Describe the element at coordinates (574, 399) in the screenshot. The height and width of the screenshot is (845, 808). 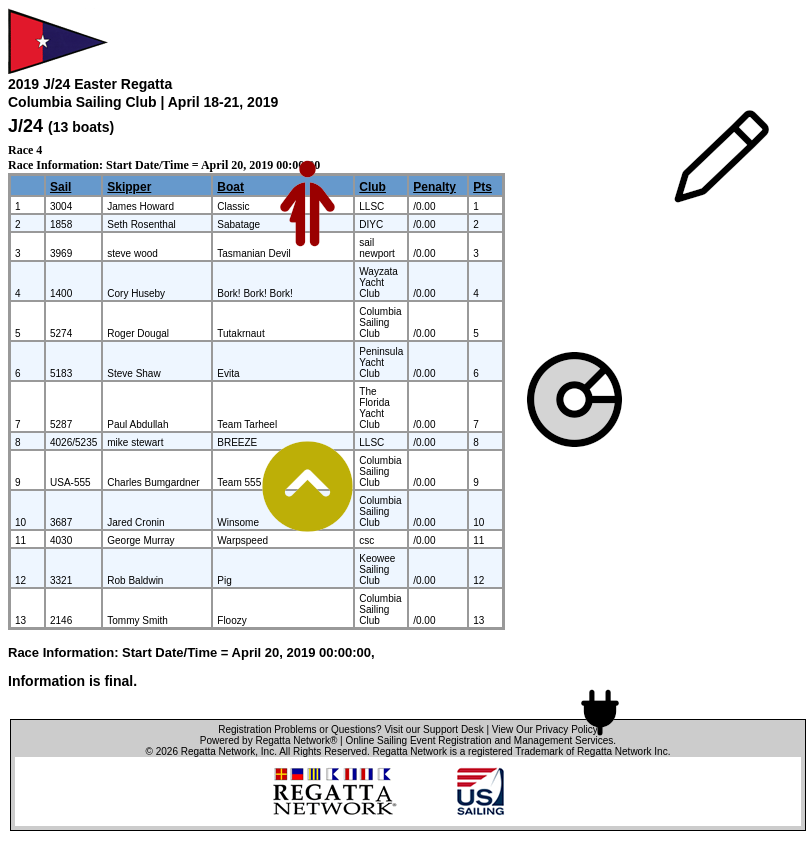
I see `play or access music library` at that location.